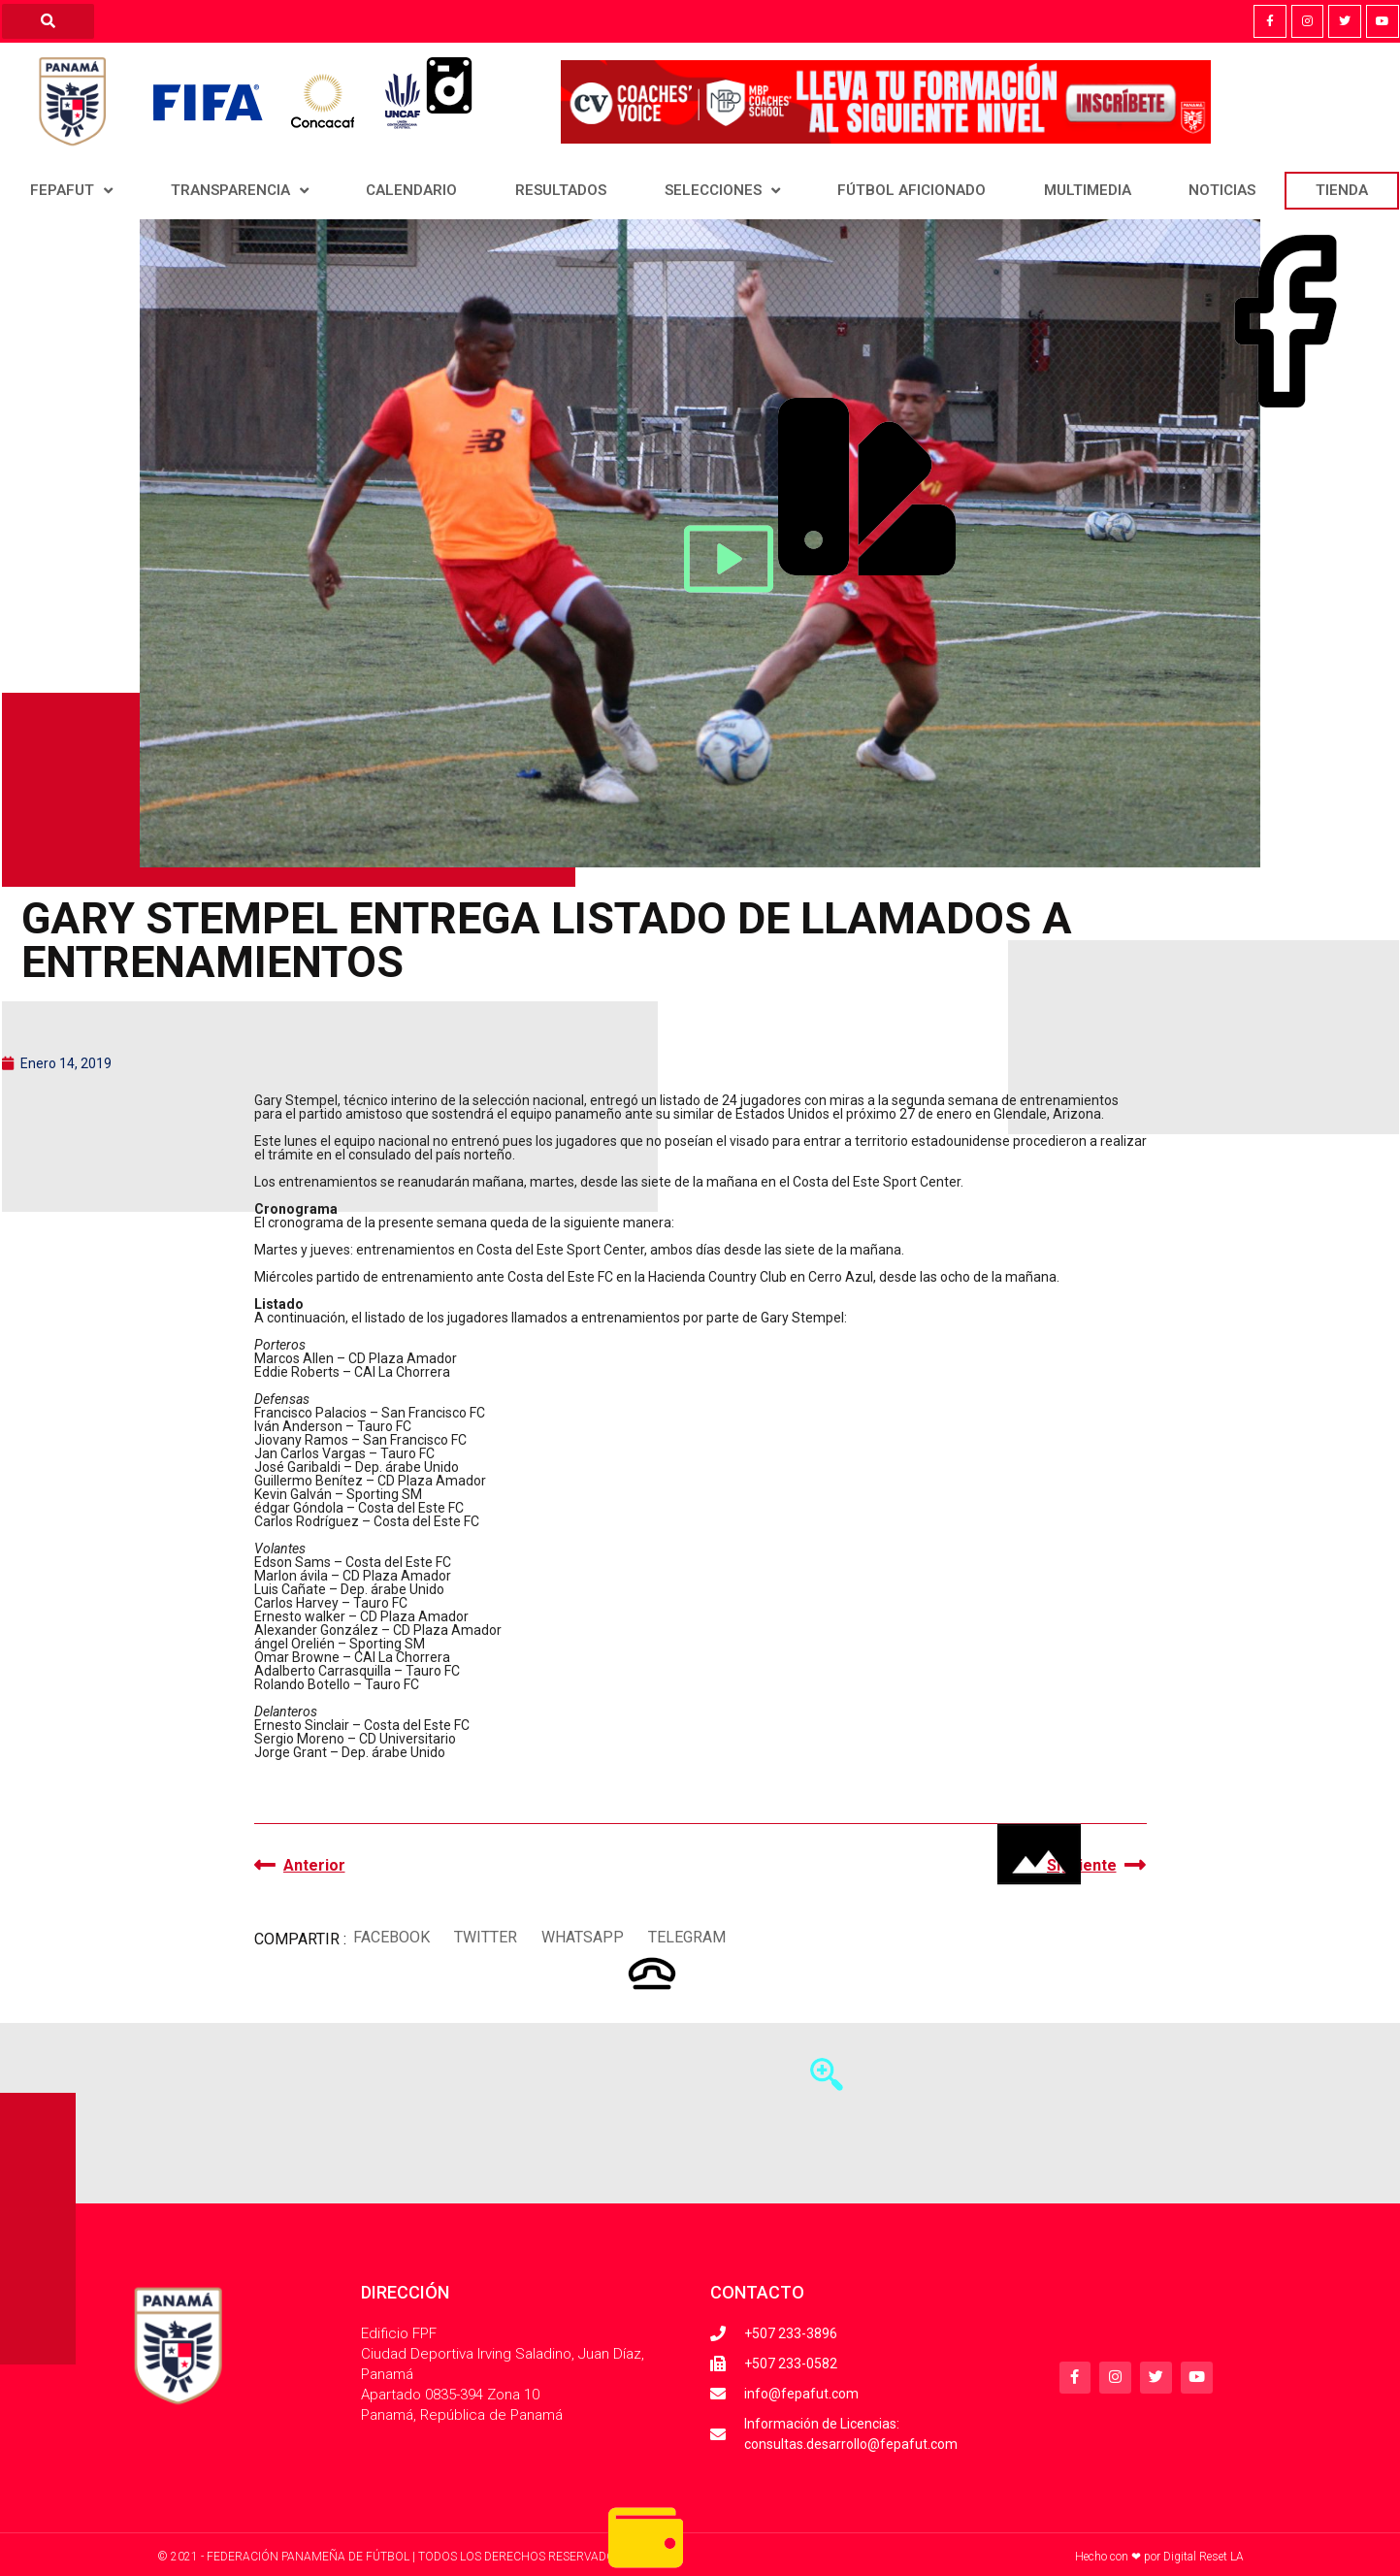 This screenshot has height=2576, width=1400. Describe the element at coordinates (1039, 1854) in the screenshot. I see `view panorama or wide-angle photos` at that location.